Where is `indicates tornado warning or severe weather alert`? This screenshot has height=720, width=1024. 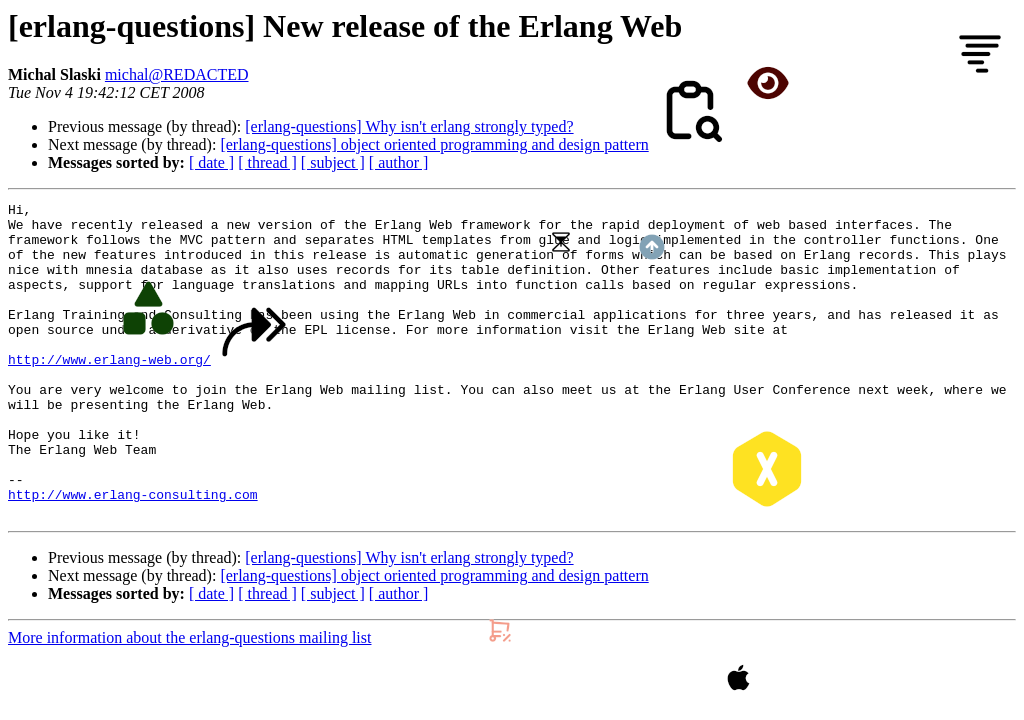
indicates tornado warning or severe weather alert is located at coordinates (980, 54).